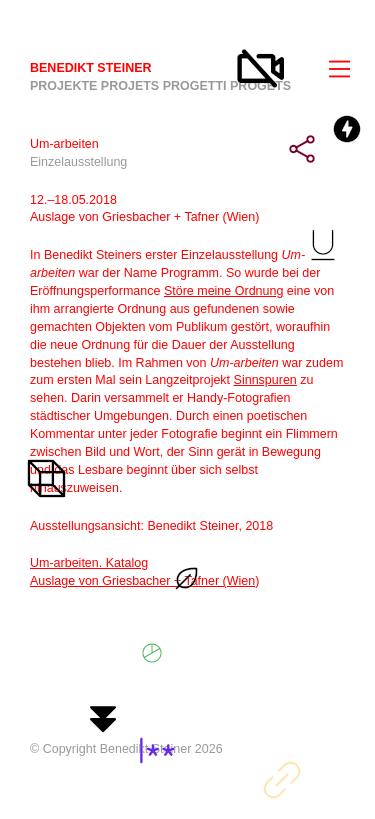  I want to click on indicates offline or cached content available, so click(347, 129).